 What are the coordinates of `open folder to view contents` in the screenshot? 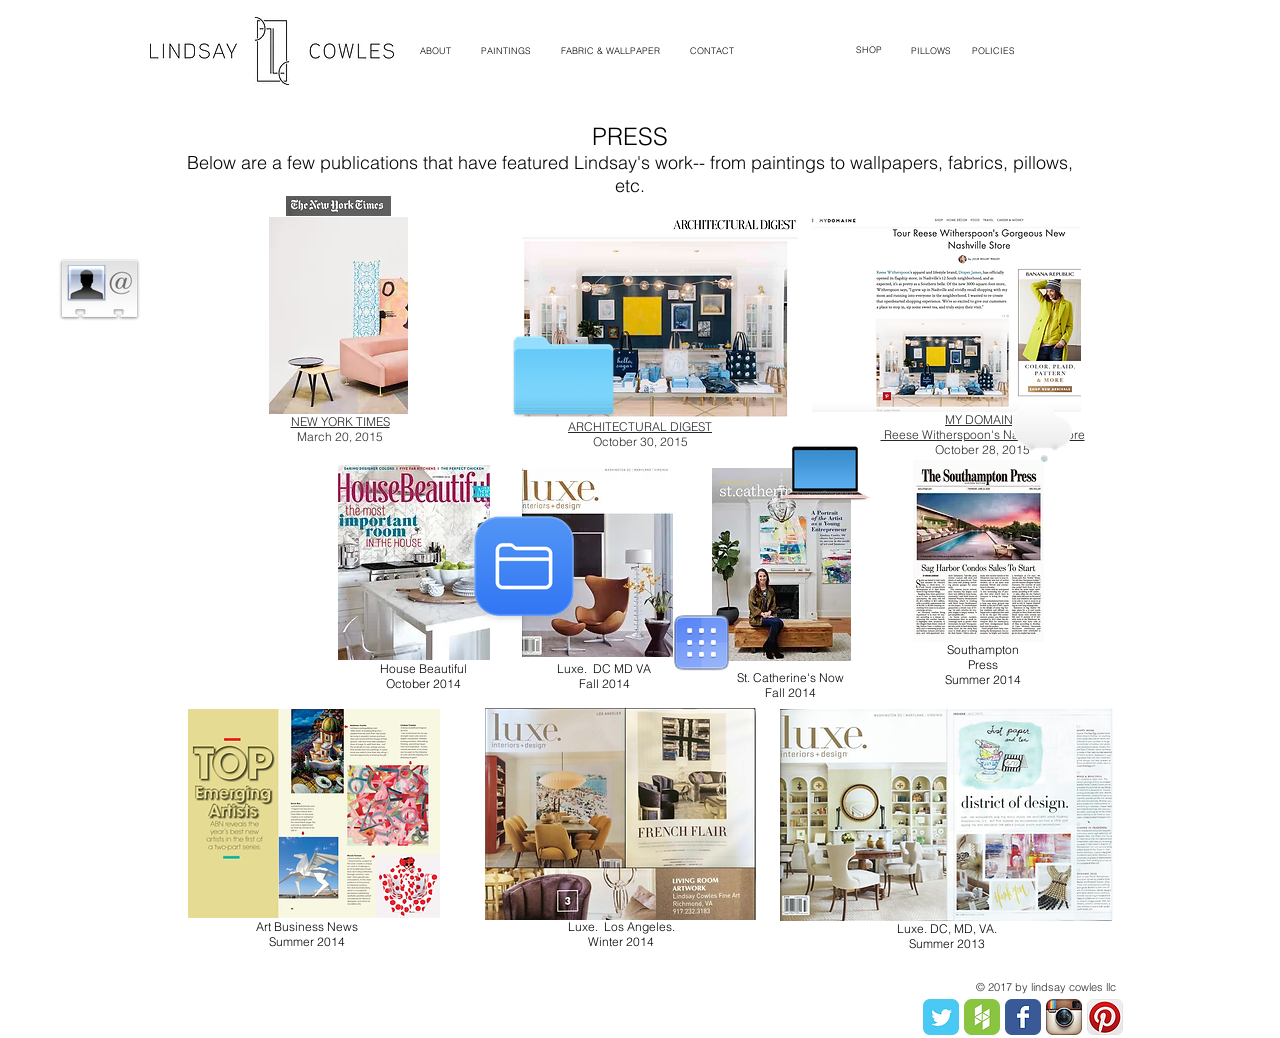 It's located at (563, 375).